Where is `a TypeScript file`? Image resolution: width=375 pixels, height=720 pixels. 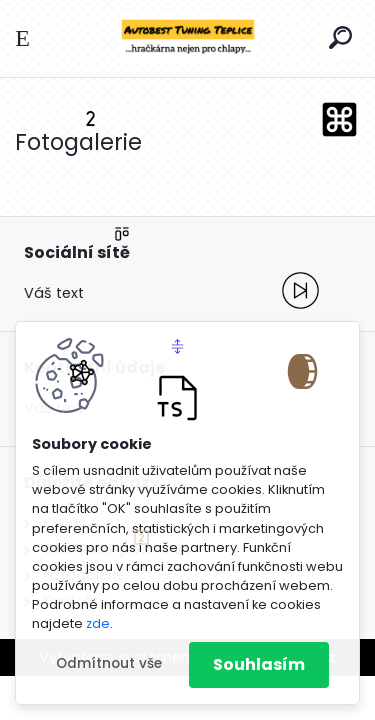 a TypeScript file is located at coordinates (178, 398).